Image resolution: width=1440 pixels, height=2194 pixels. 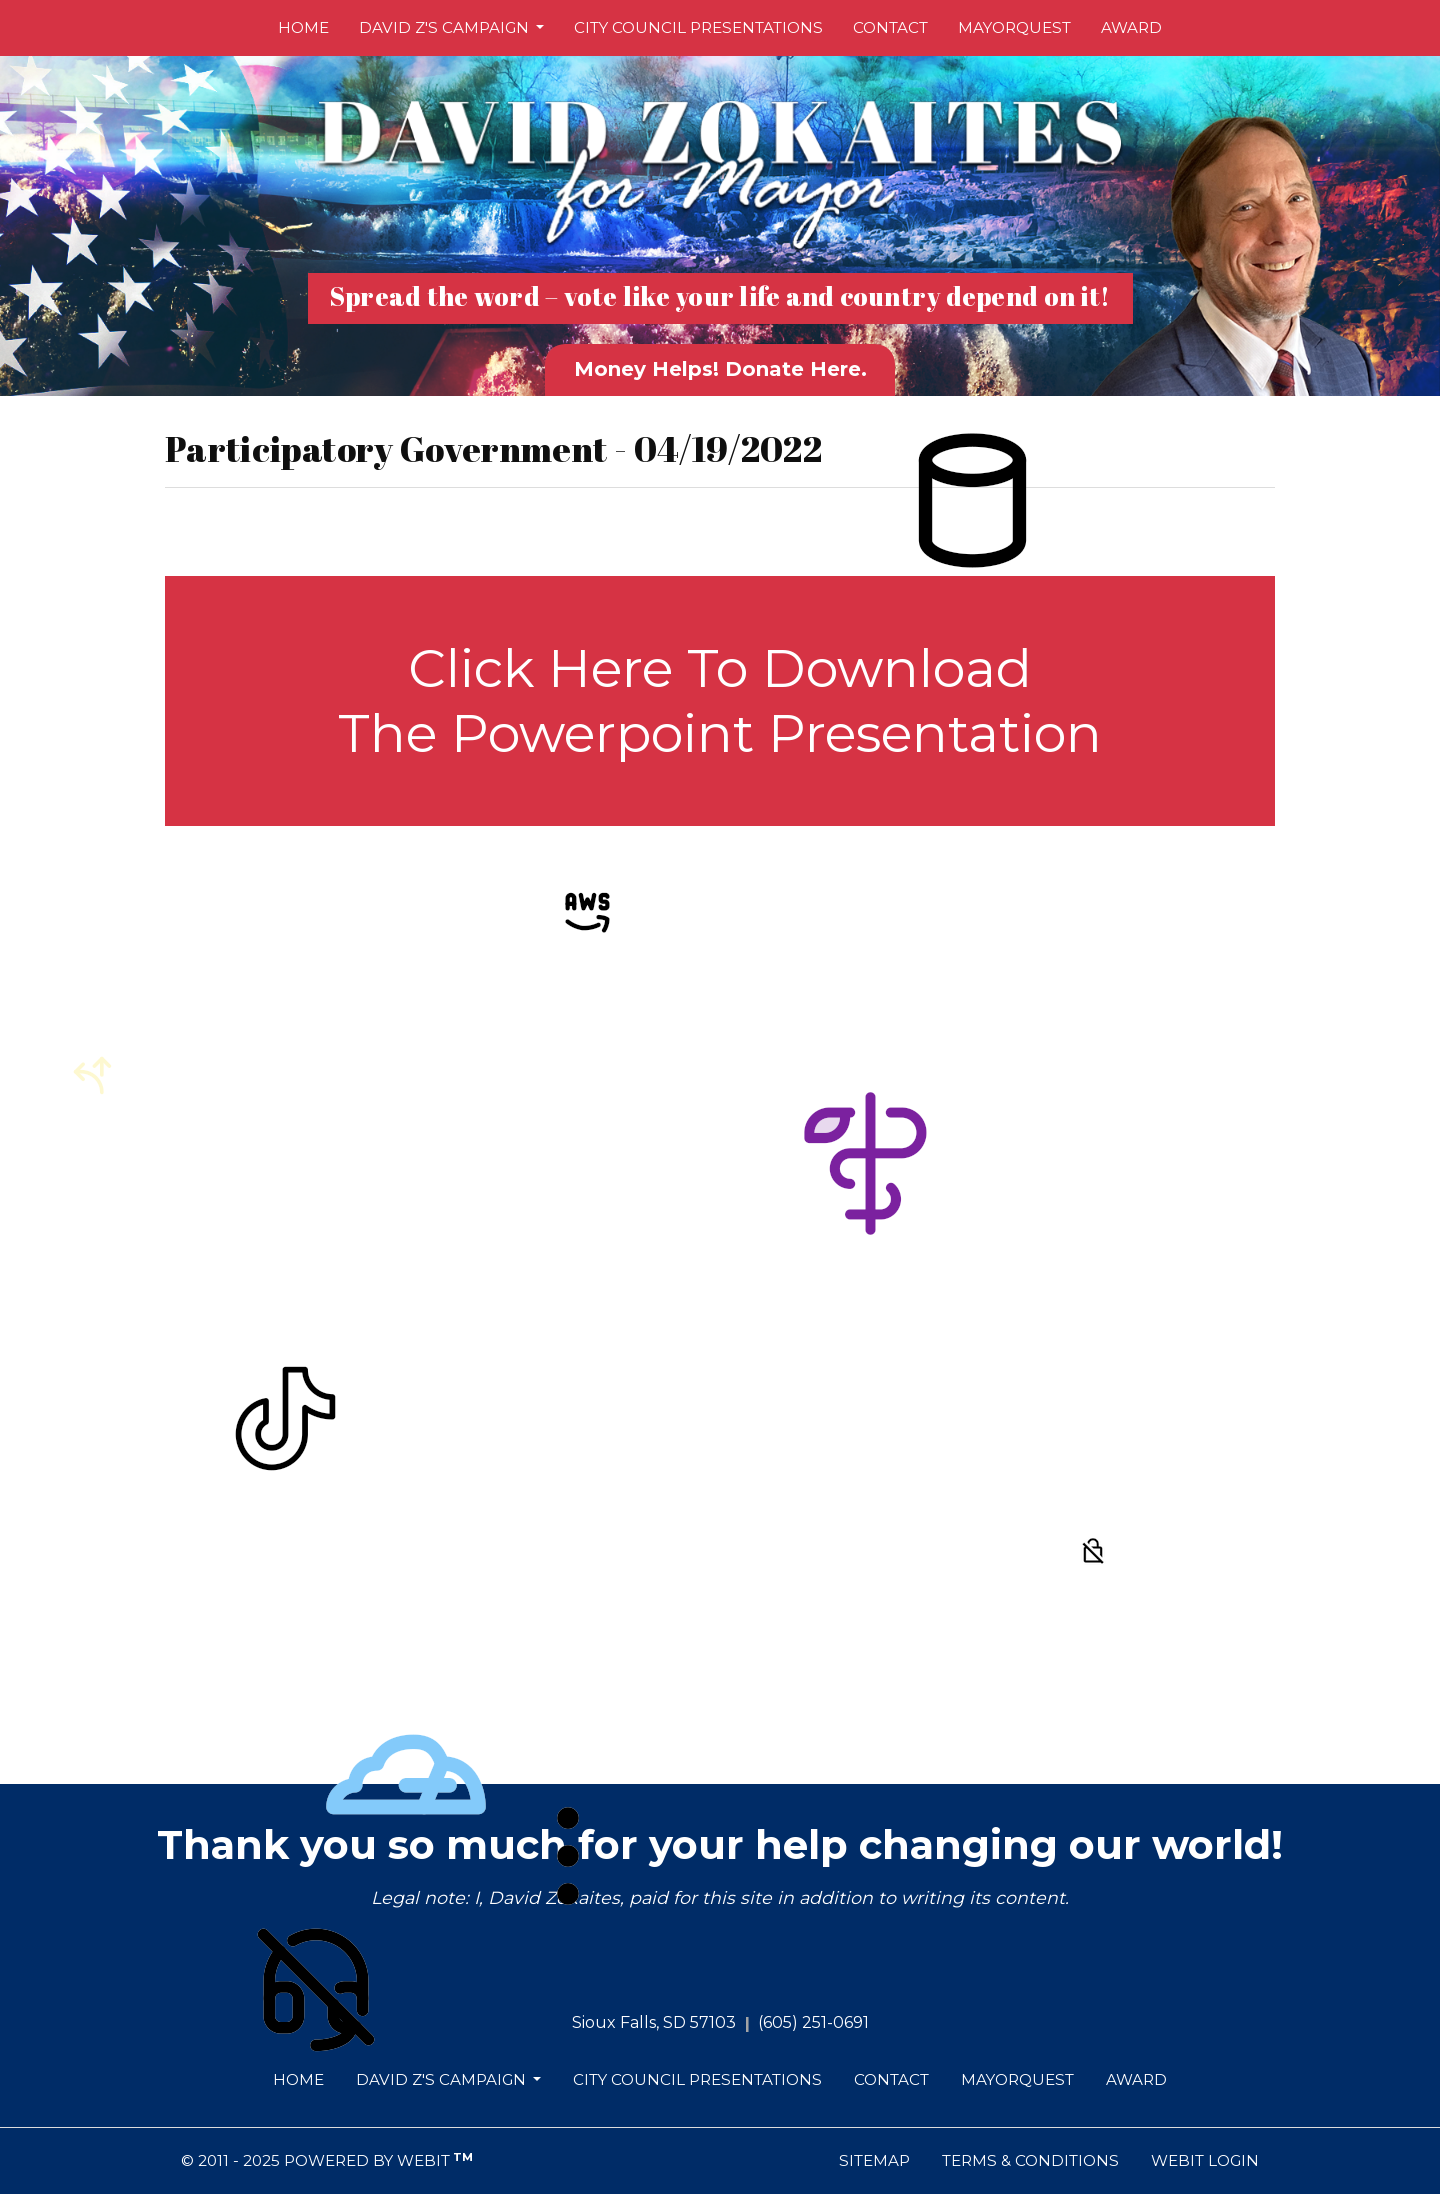 I want to click on take the left ramp or exit, so click(x=92, y=1075).